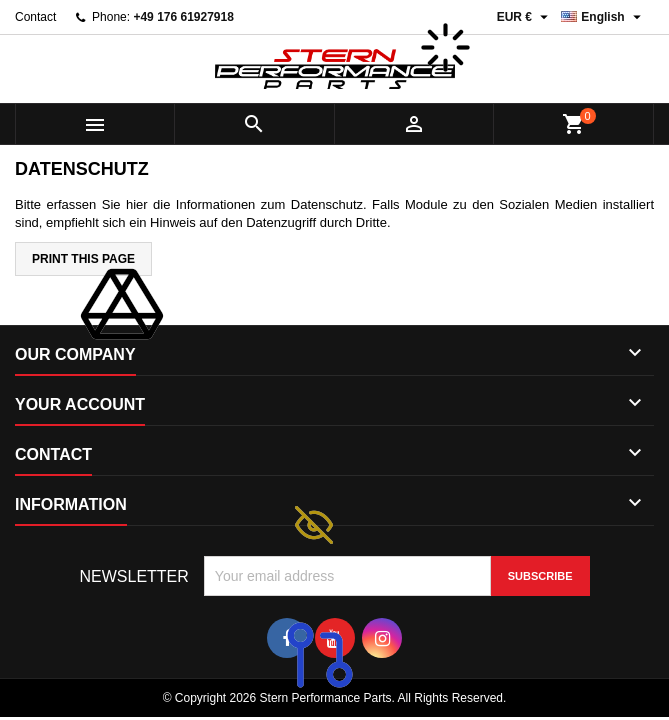  What do you see at coordinates (320, 655) in the screenshot?
I see `create a new pull request` at bounding box center [320, 655].